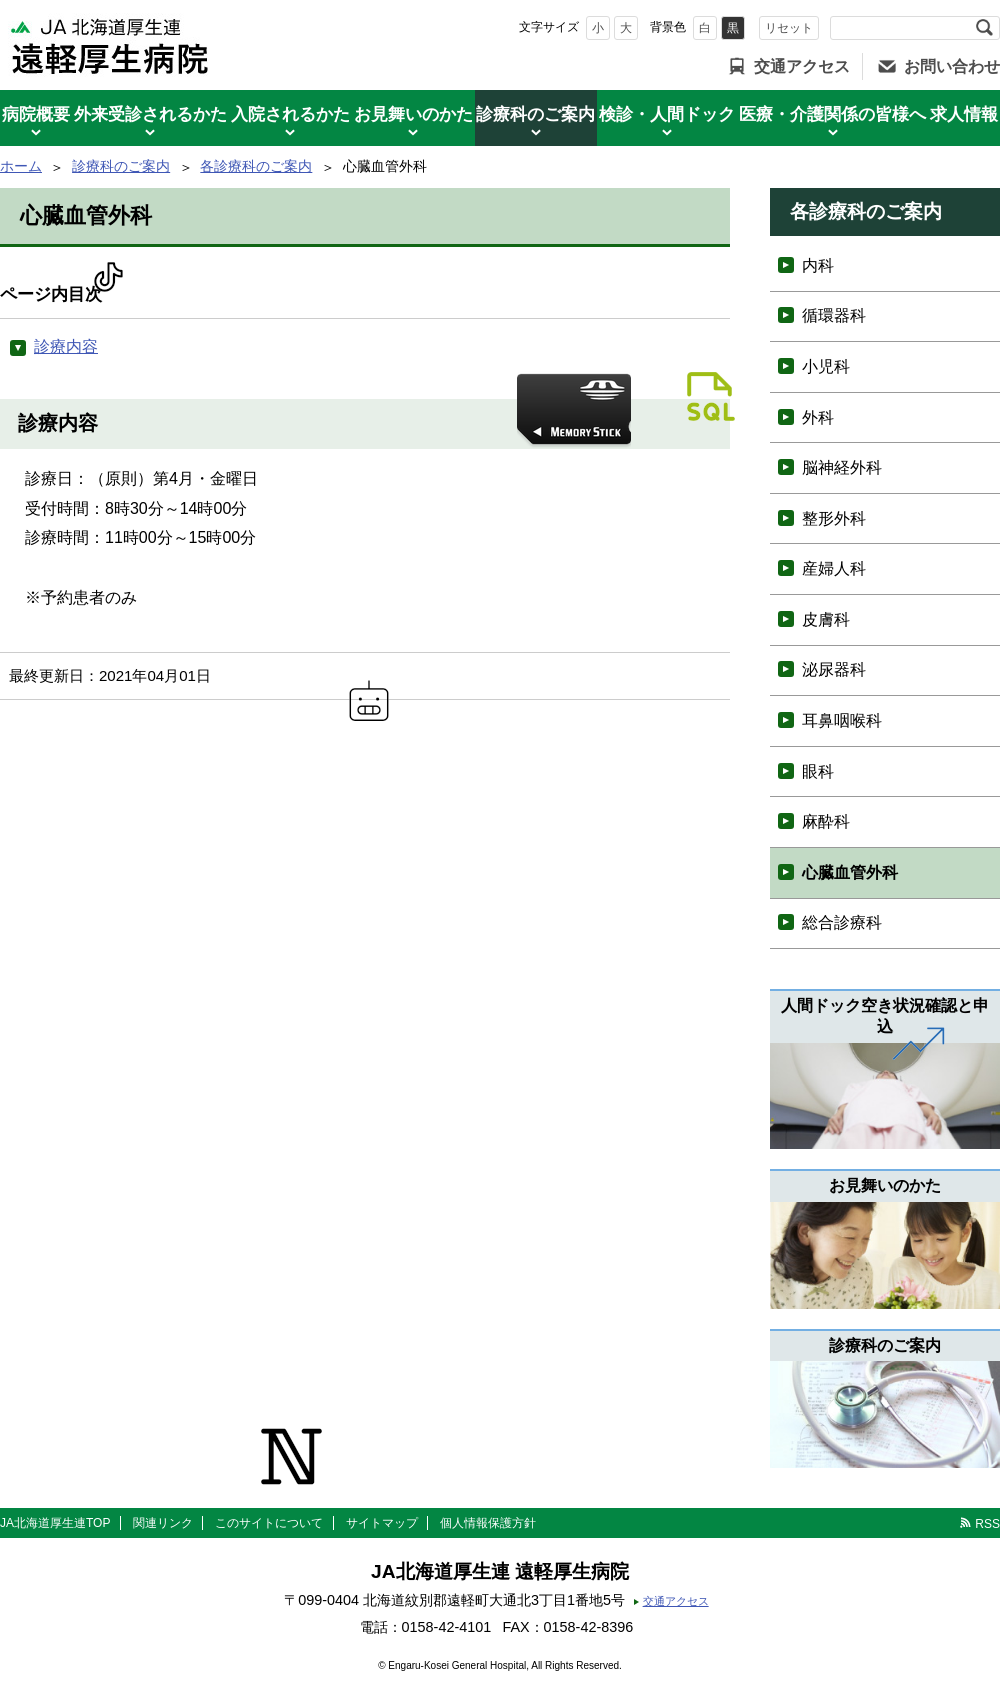 The image size is (1000, 1683). Describe the element at coordinates (369, 703) in the screenshot. I see `access AI assistant or chatbot` at that location.